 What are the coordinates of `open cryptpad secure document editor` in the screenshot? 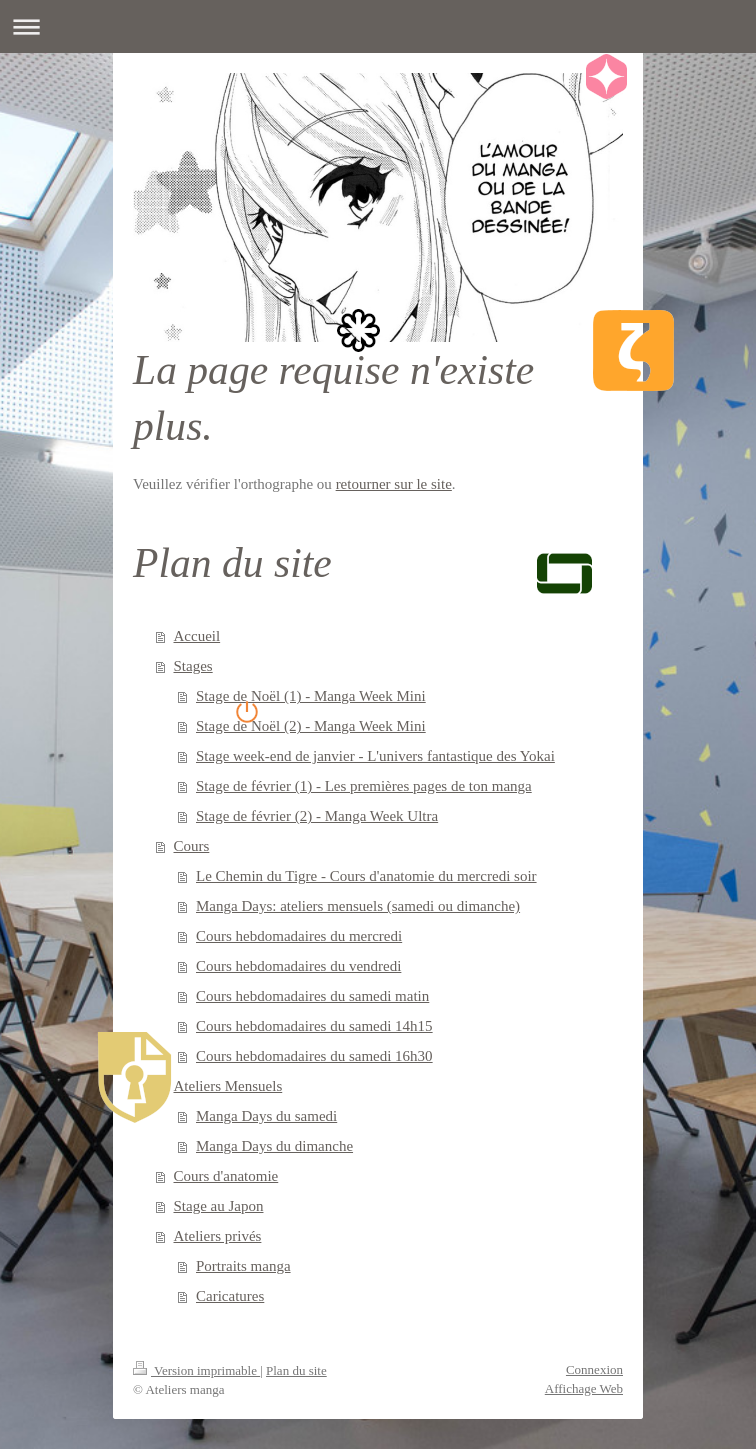 It's located at (134, 1077).